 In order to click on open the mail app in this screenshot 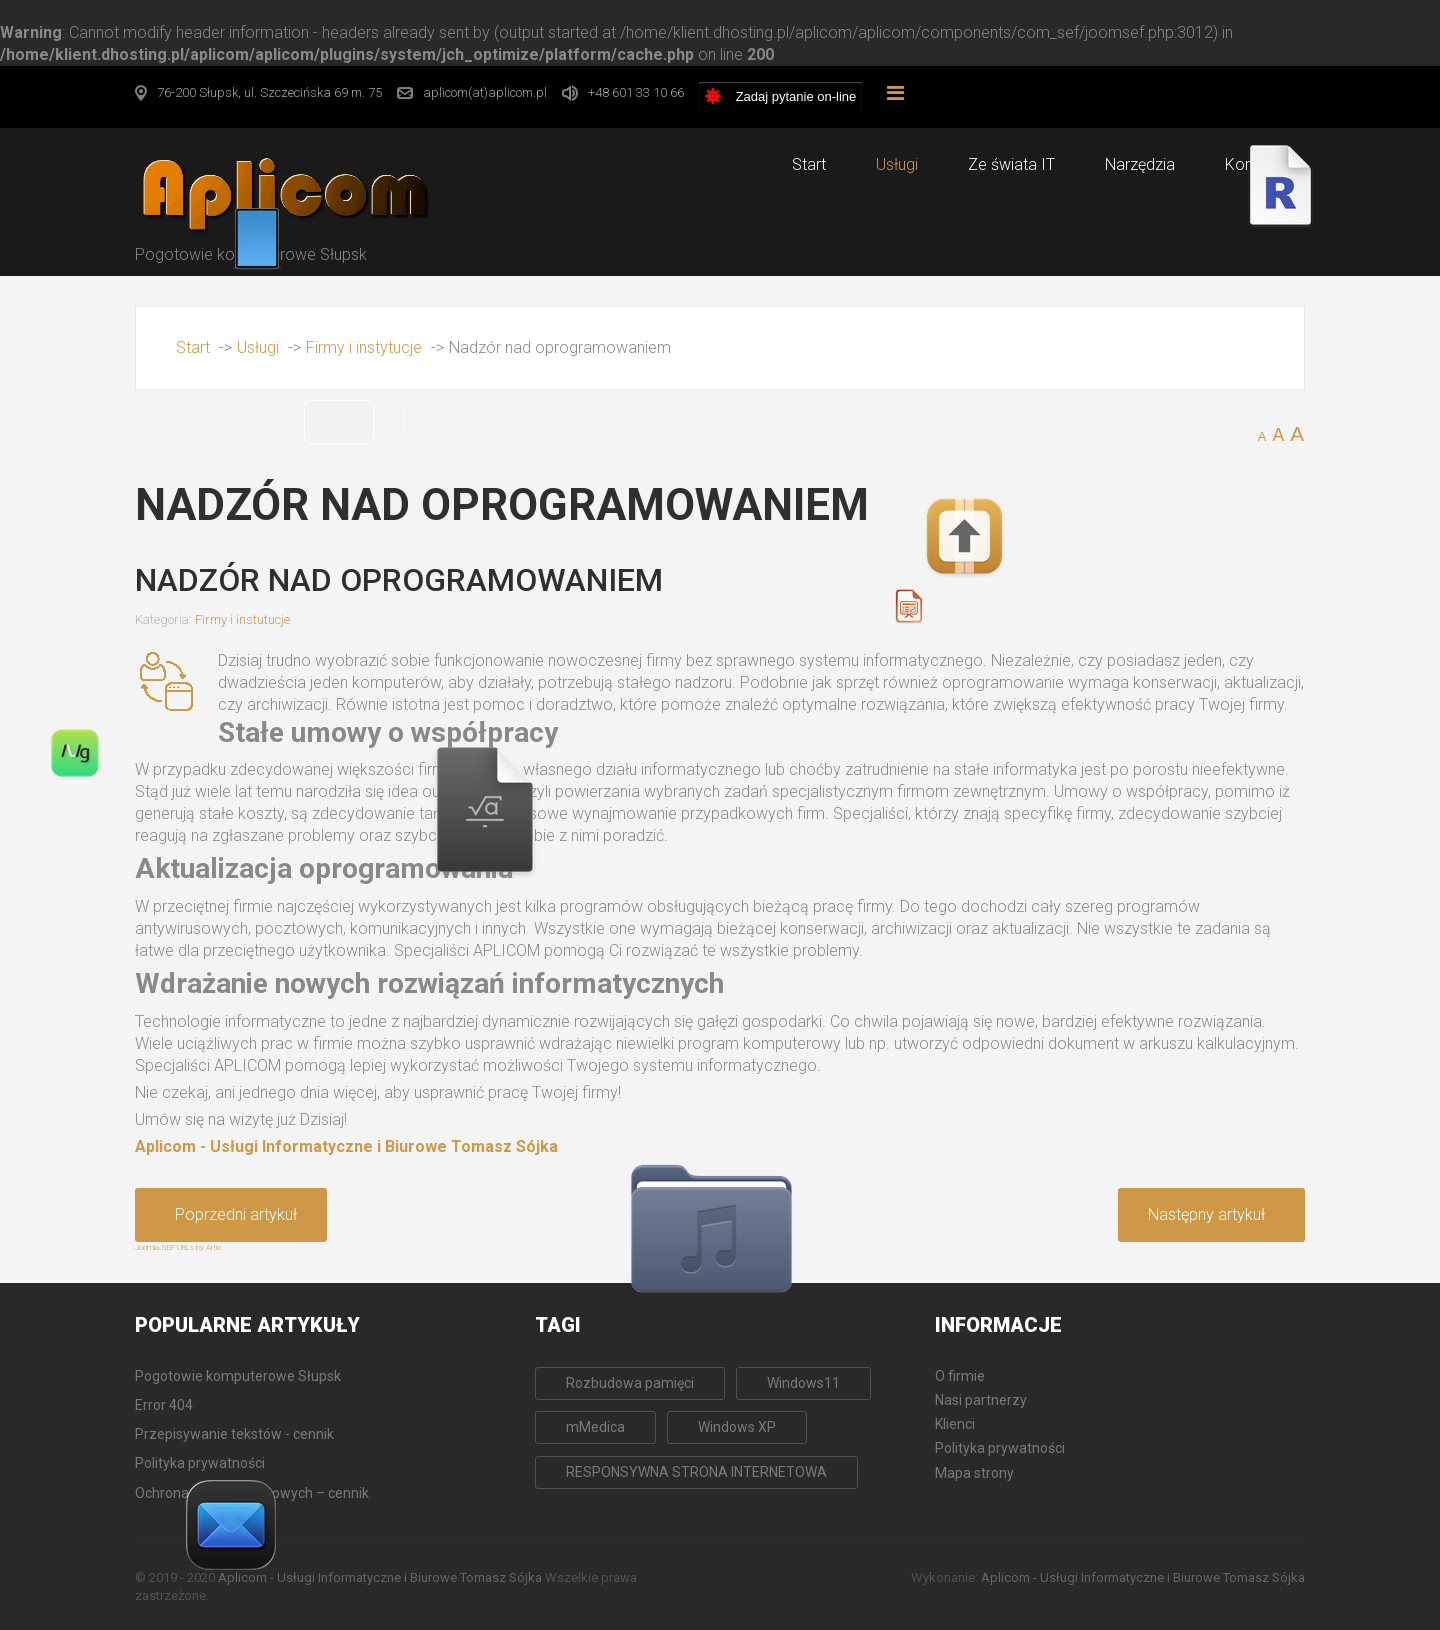, I will do `click(231, 1525)`.